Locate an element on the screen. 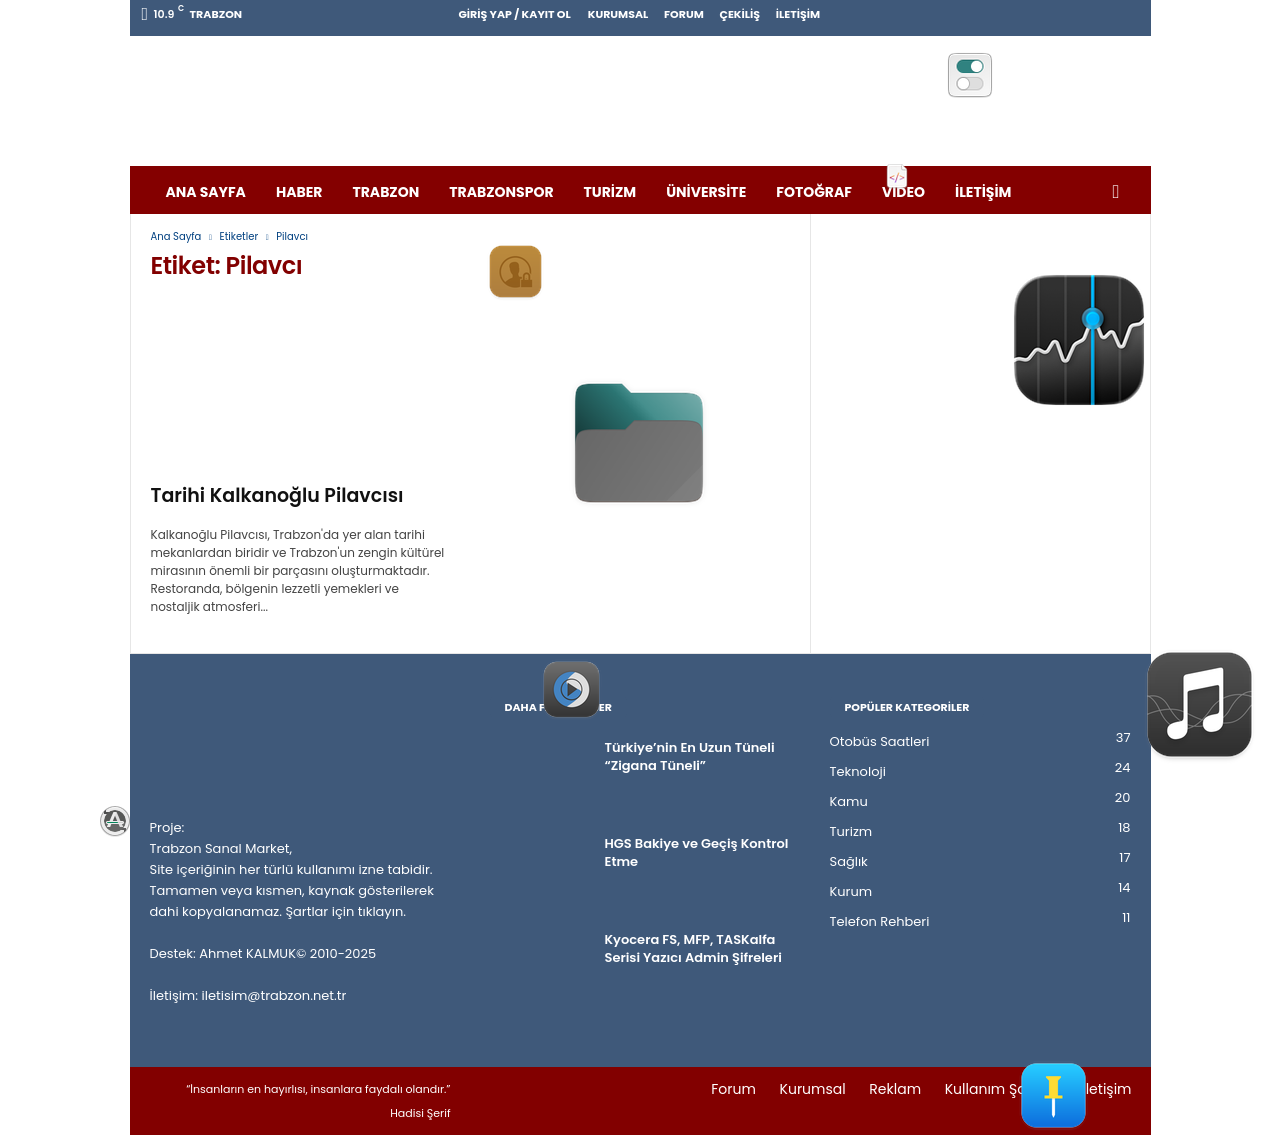 This screenshot has width=1280, height=1135. open audacious music player is located at coordinates (1199, 704).